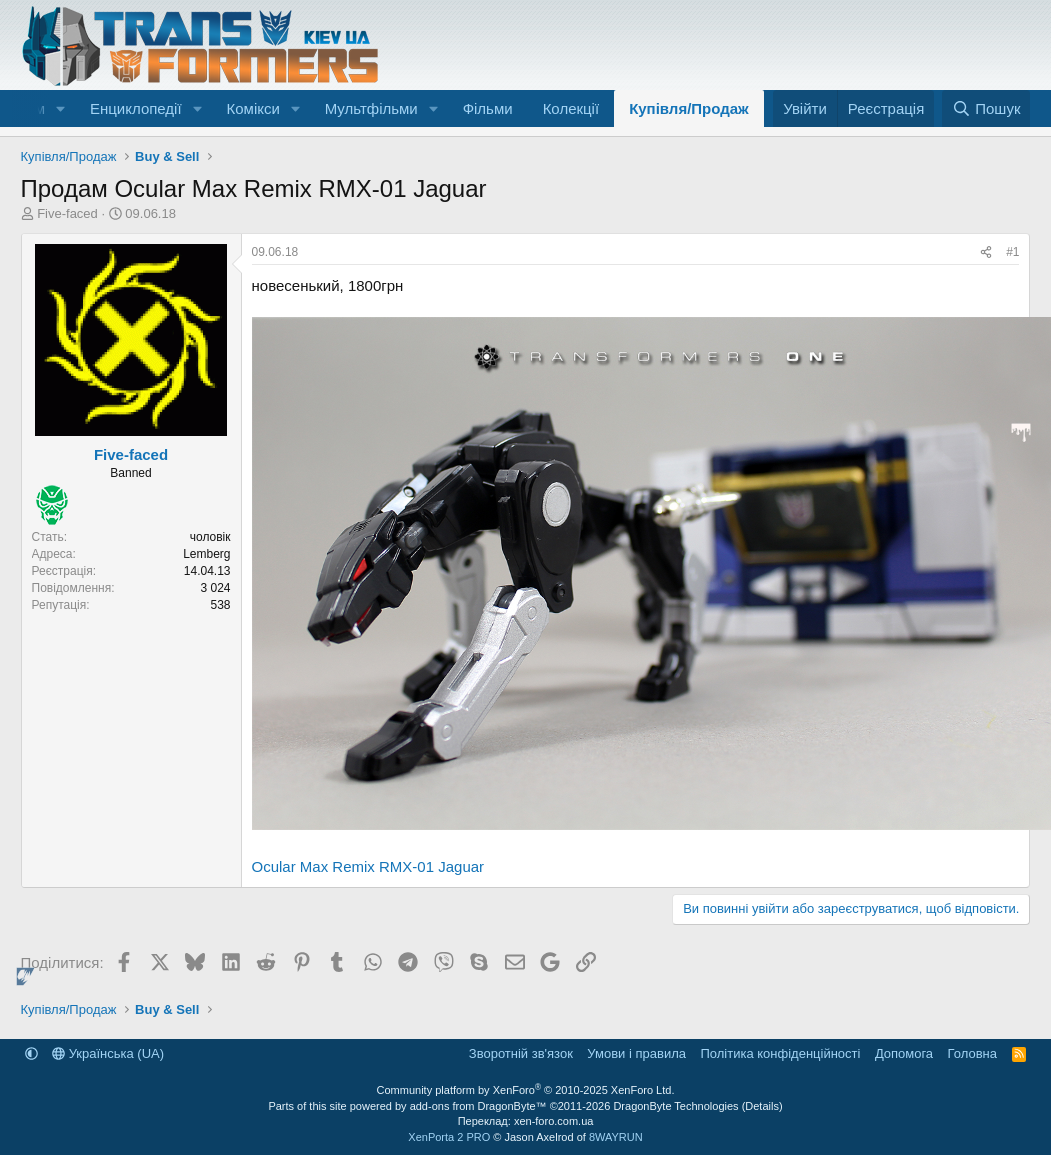 This screenshot has width=1051, height=1155. What do you see at coordinates (25, 976) in the screenshot?
I see `select ent or tree creature character` at bounding box center [25, 976].